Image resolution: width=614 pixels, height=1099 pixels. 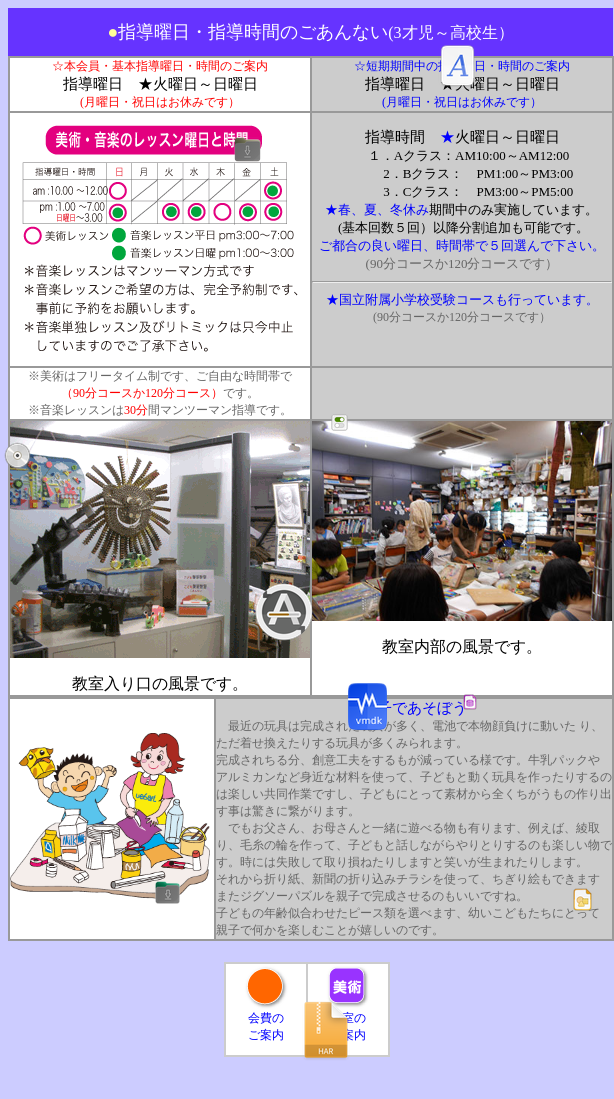 I want to click on libreoffice base database template file, so click(x=470, y=702).